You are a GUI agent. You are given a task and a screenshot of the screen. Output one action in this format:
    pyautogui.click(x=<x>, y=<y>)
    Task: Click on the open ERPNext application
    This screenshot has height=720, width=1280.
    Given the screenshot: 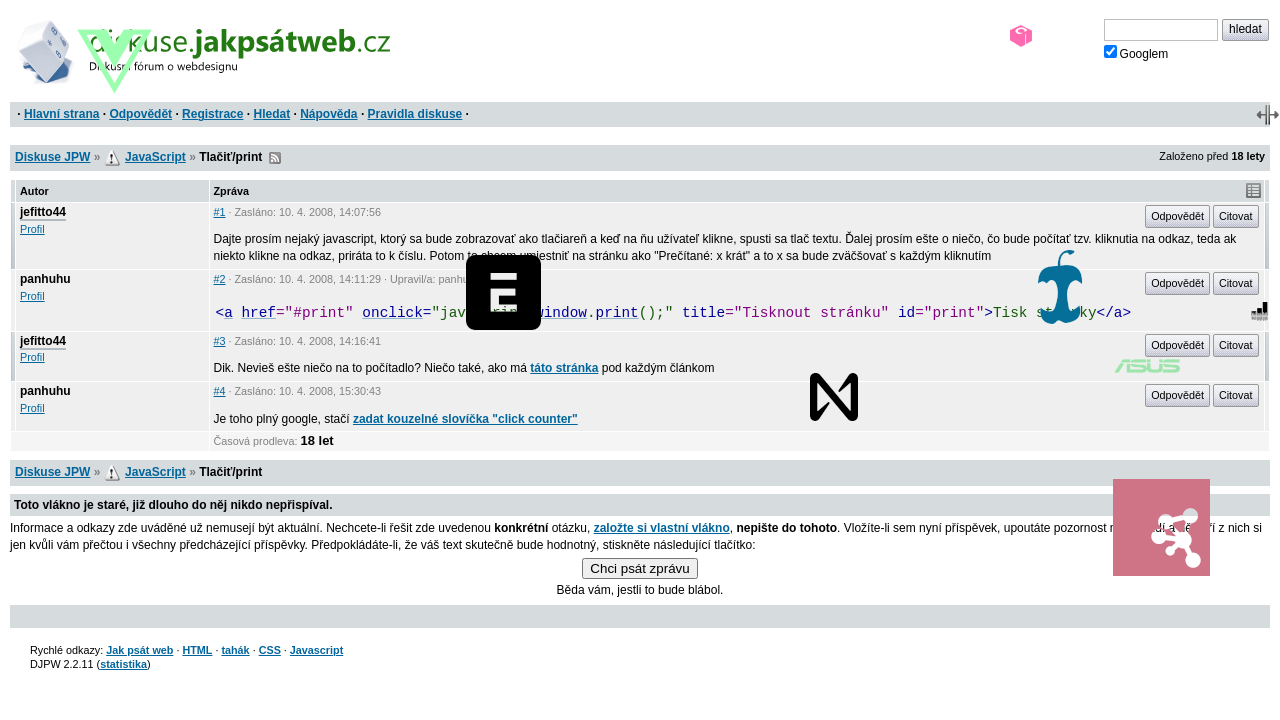 What is the action you would take?
    pyautogui.click(x=503, y=292)
    